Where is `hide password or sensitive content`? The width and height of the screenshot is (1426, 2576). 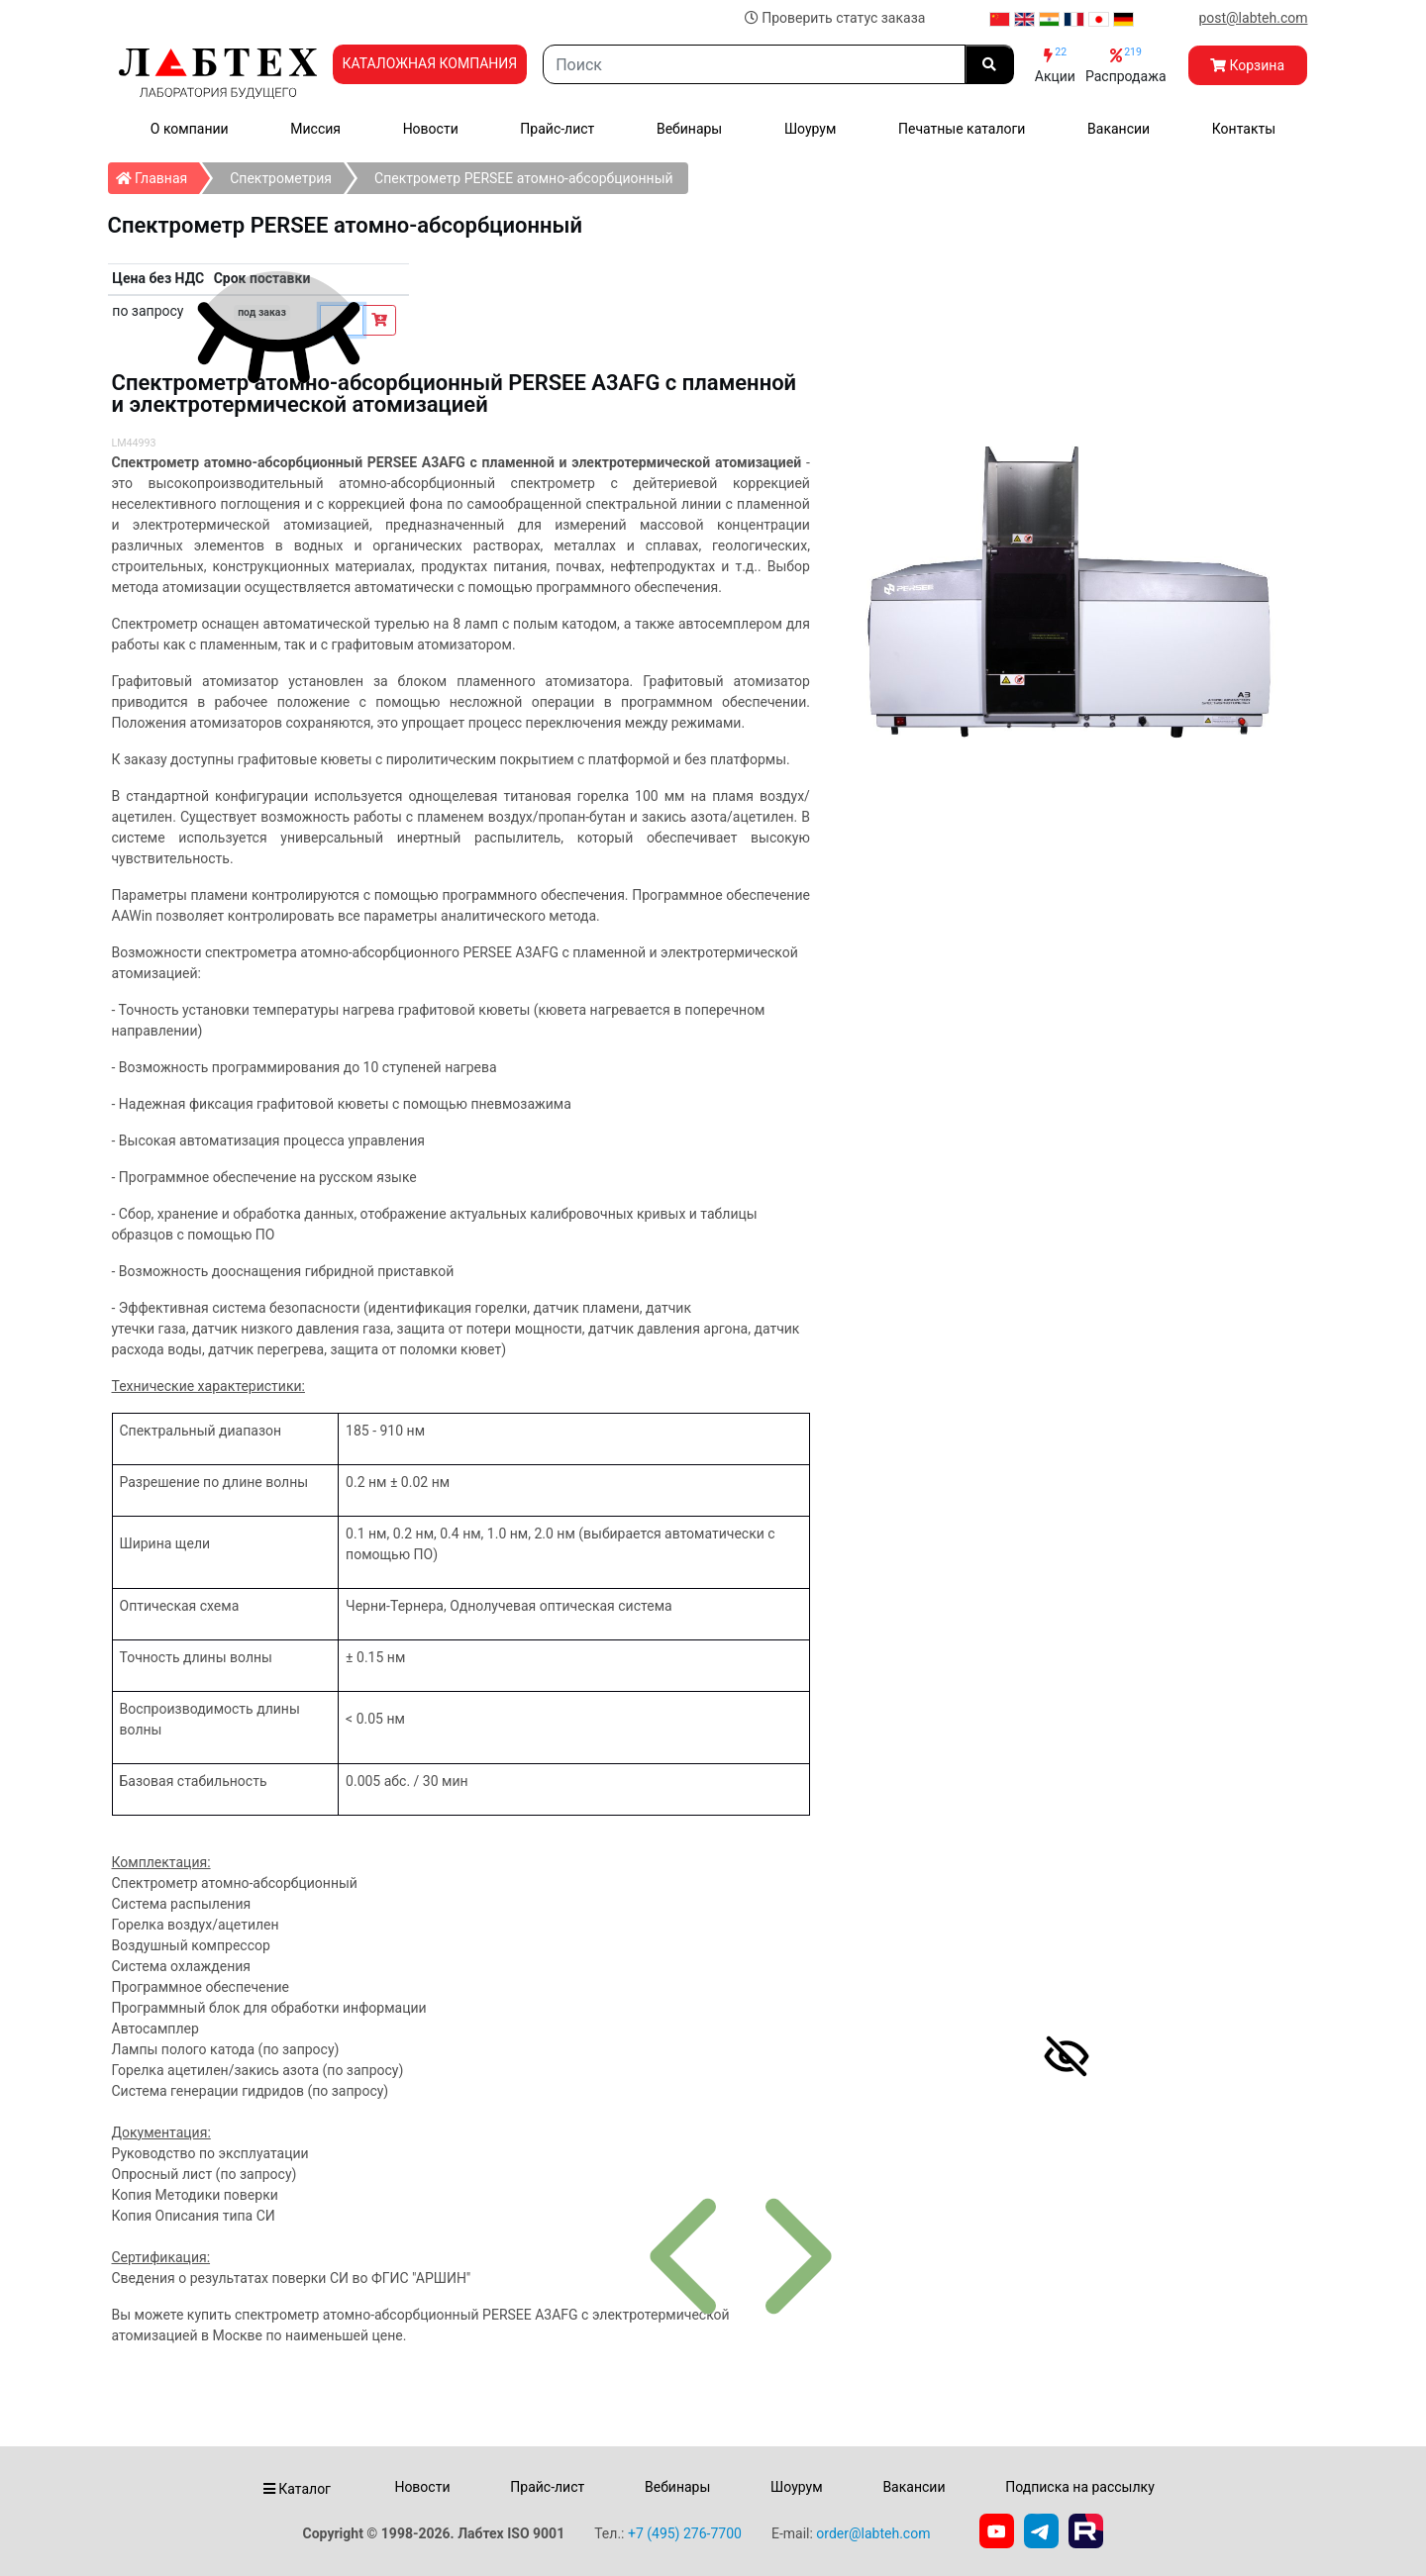 hide password or sensitive content is located at coordinates (278, 327).